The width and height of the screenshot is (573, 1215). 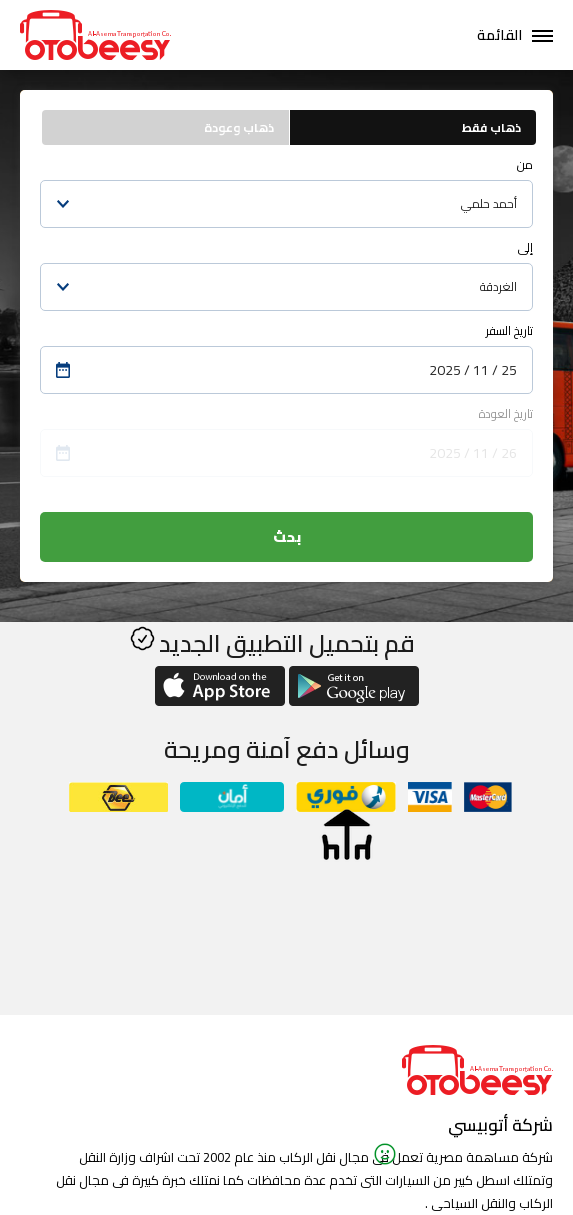 What do you see at coordinates (142, 638) in the screenshot?
I see `verified account or user badge` at bounding box center [142, 638].